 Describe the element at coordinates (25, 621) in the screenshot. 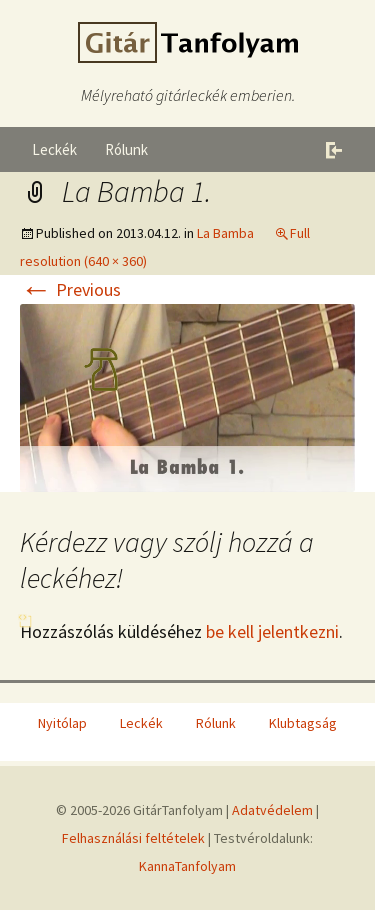

I see `insert a code block or snippet` at that location.